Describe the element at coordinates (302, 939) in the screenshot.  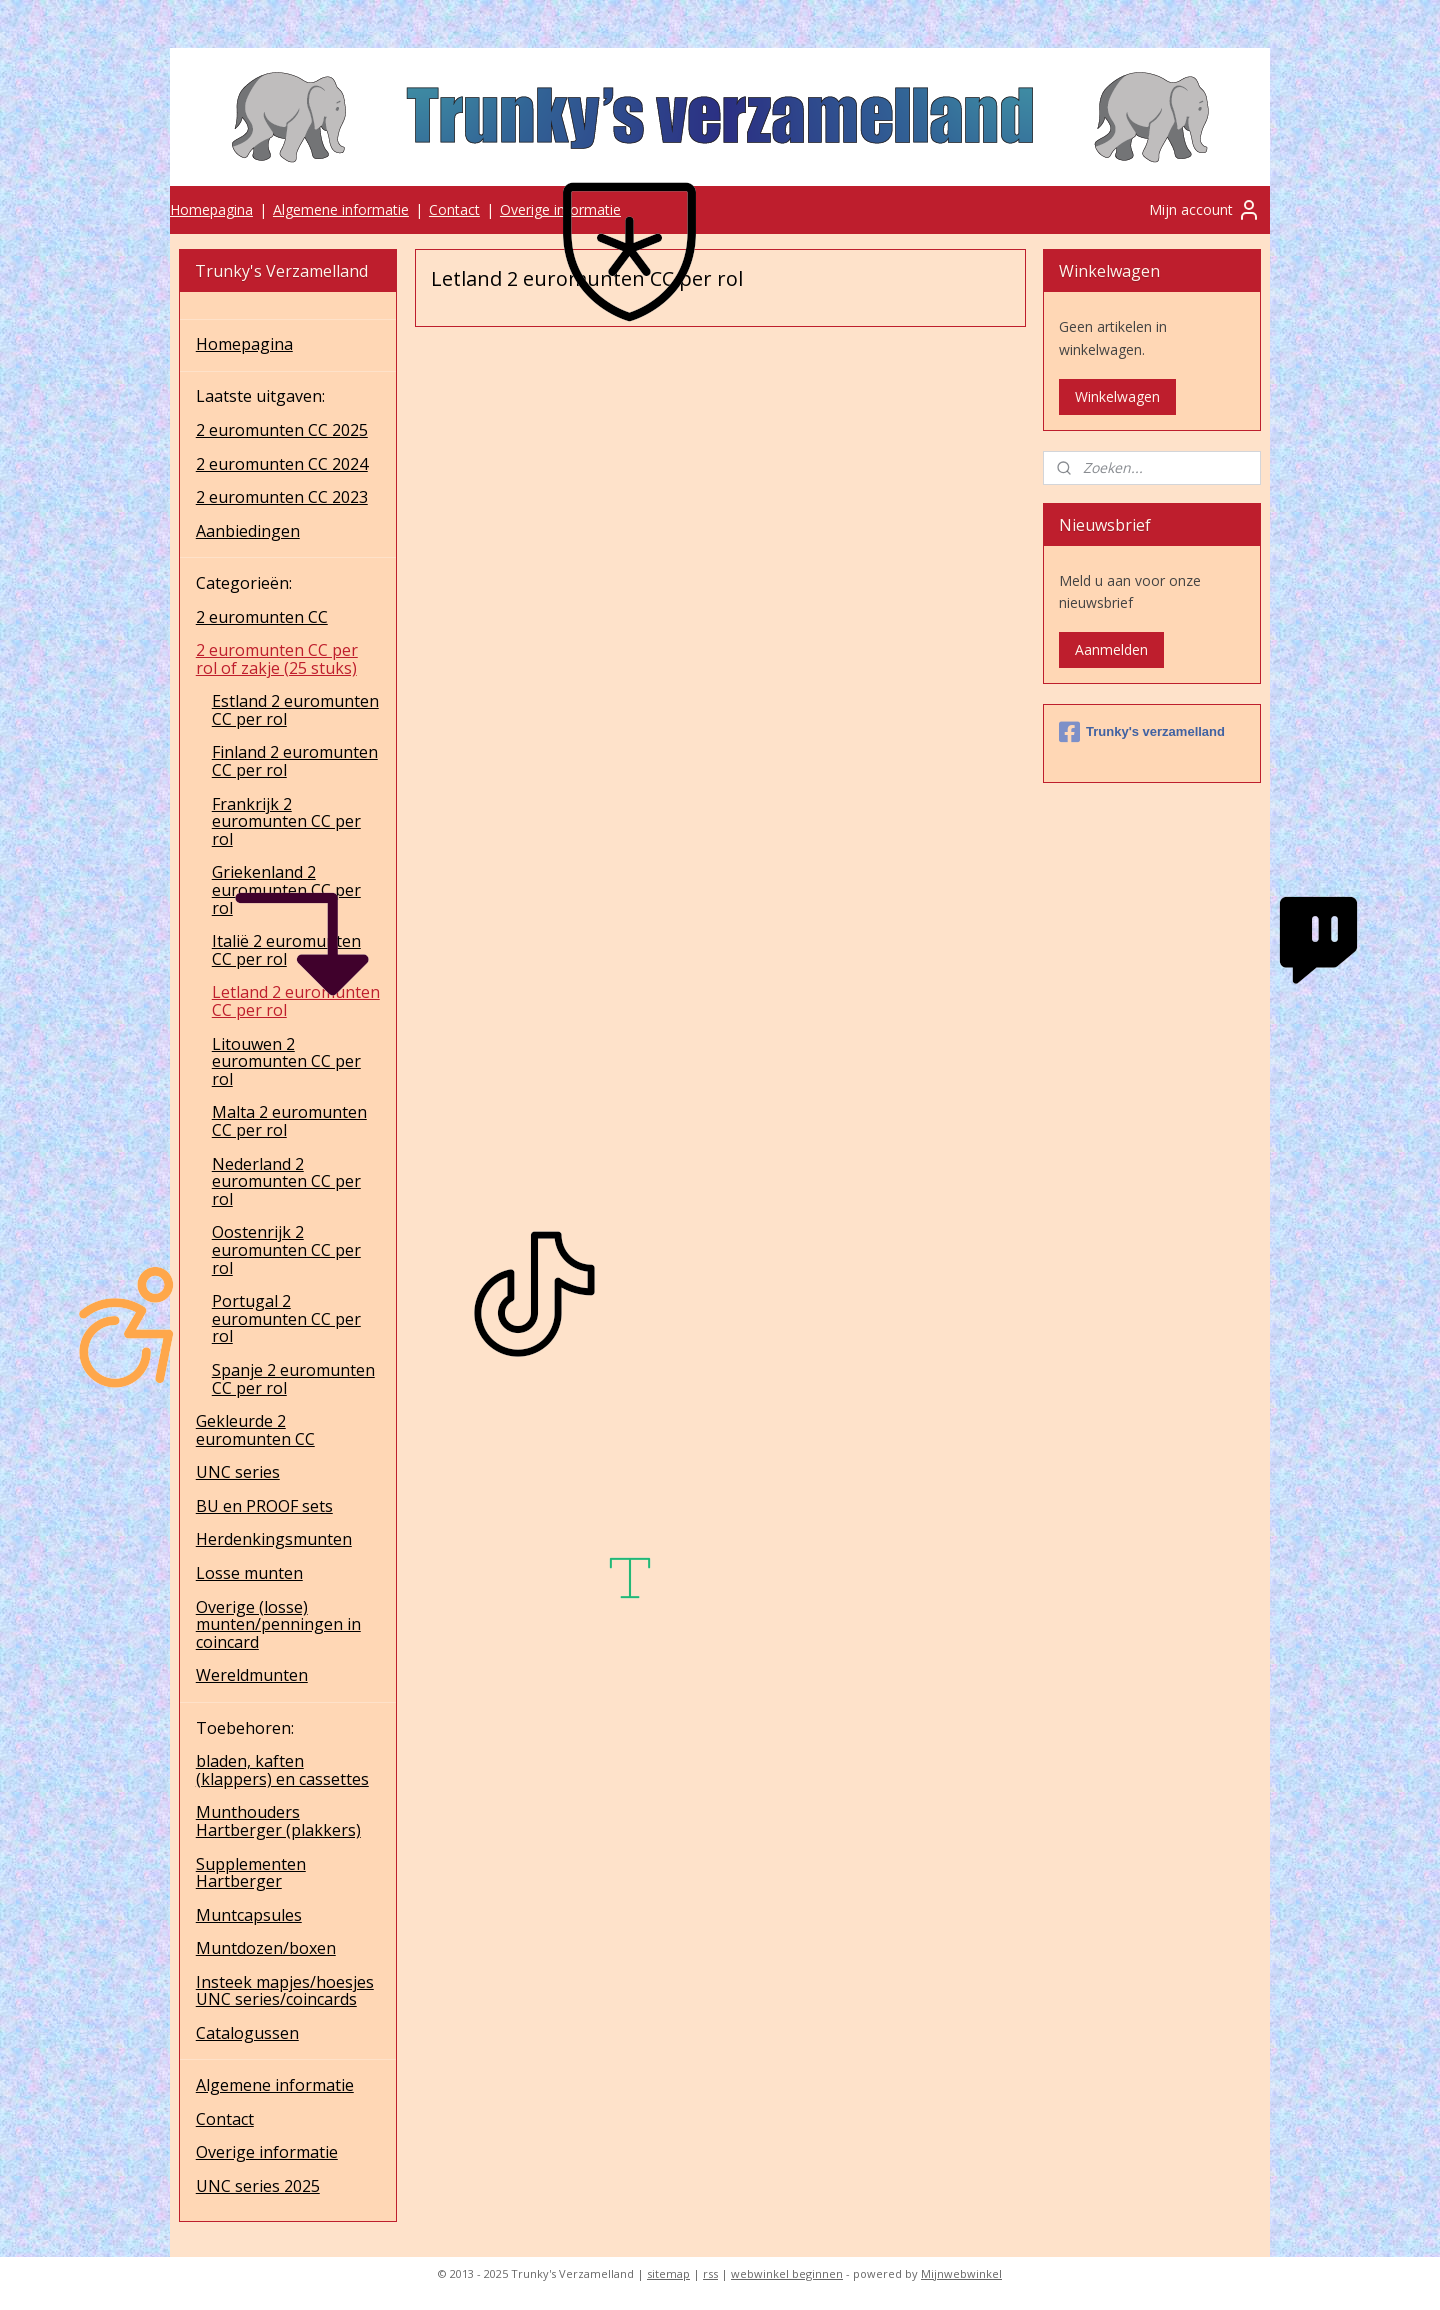
I see `move item right then down` at that location.